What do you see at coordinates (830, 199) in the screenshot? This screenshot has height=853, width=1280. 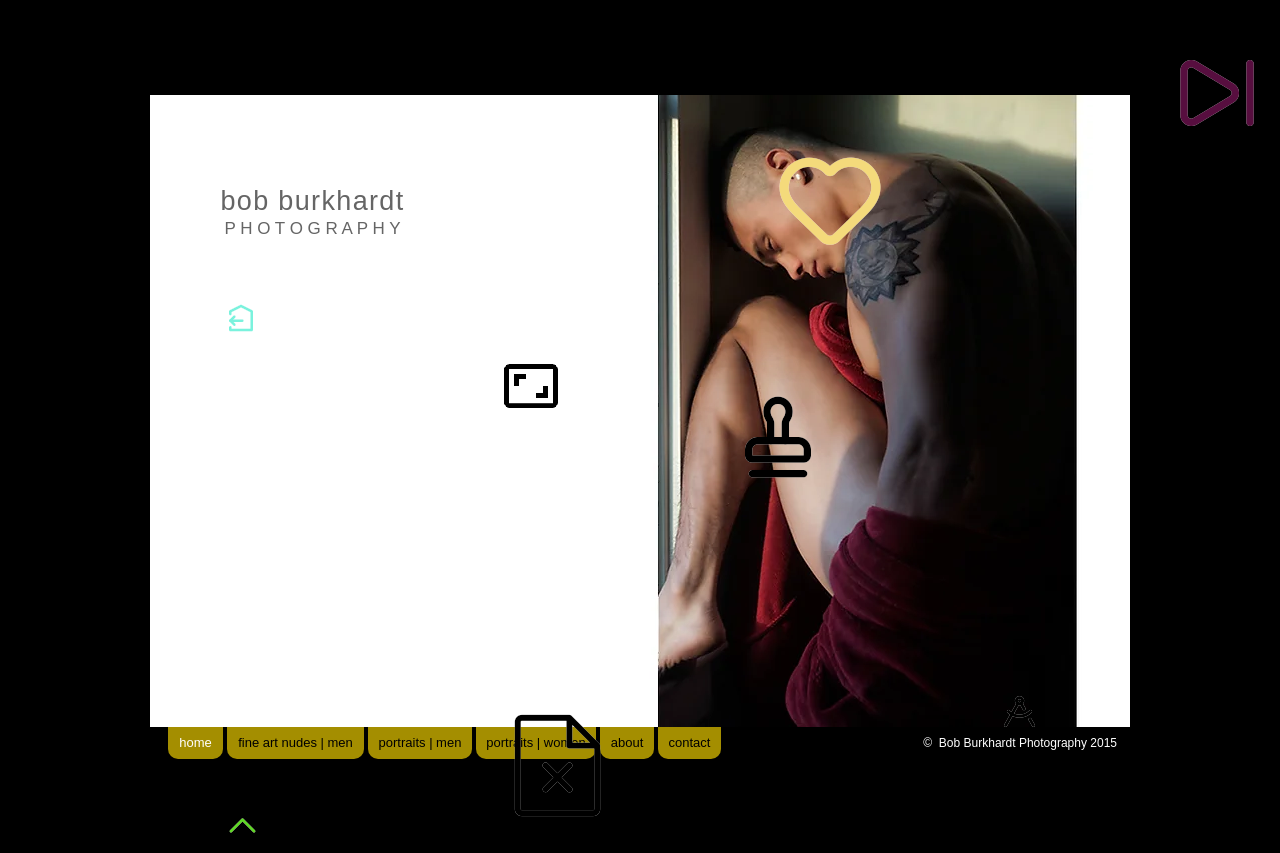 I see `add item to favorites` at bounding box center [830, 199].